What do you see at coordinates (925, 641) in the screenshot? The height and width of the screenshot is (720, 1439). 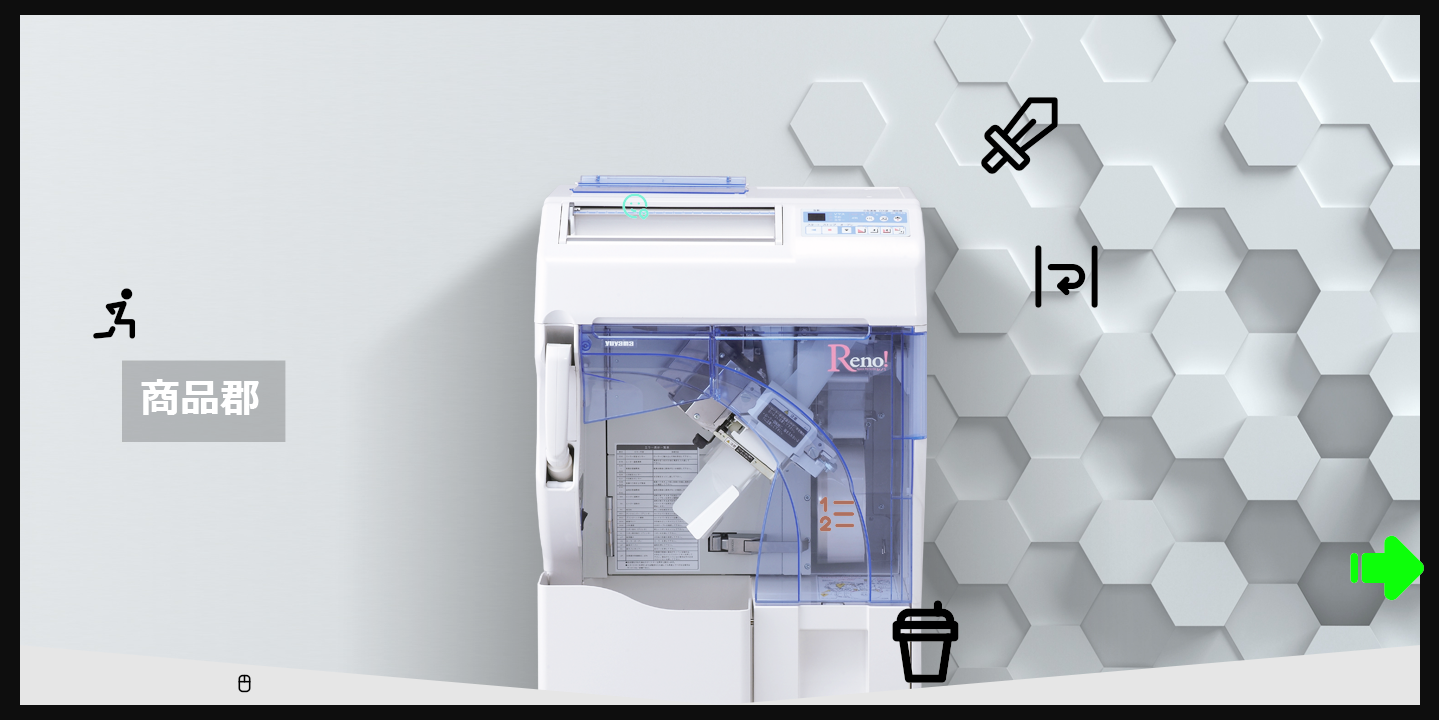 I see `order a coffee or beverage` at bounding box center [925, 641].